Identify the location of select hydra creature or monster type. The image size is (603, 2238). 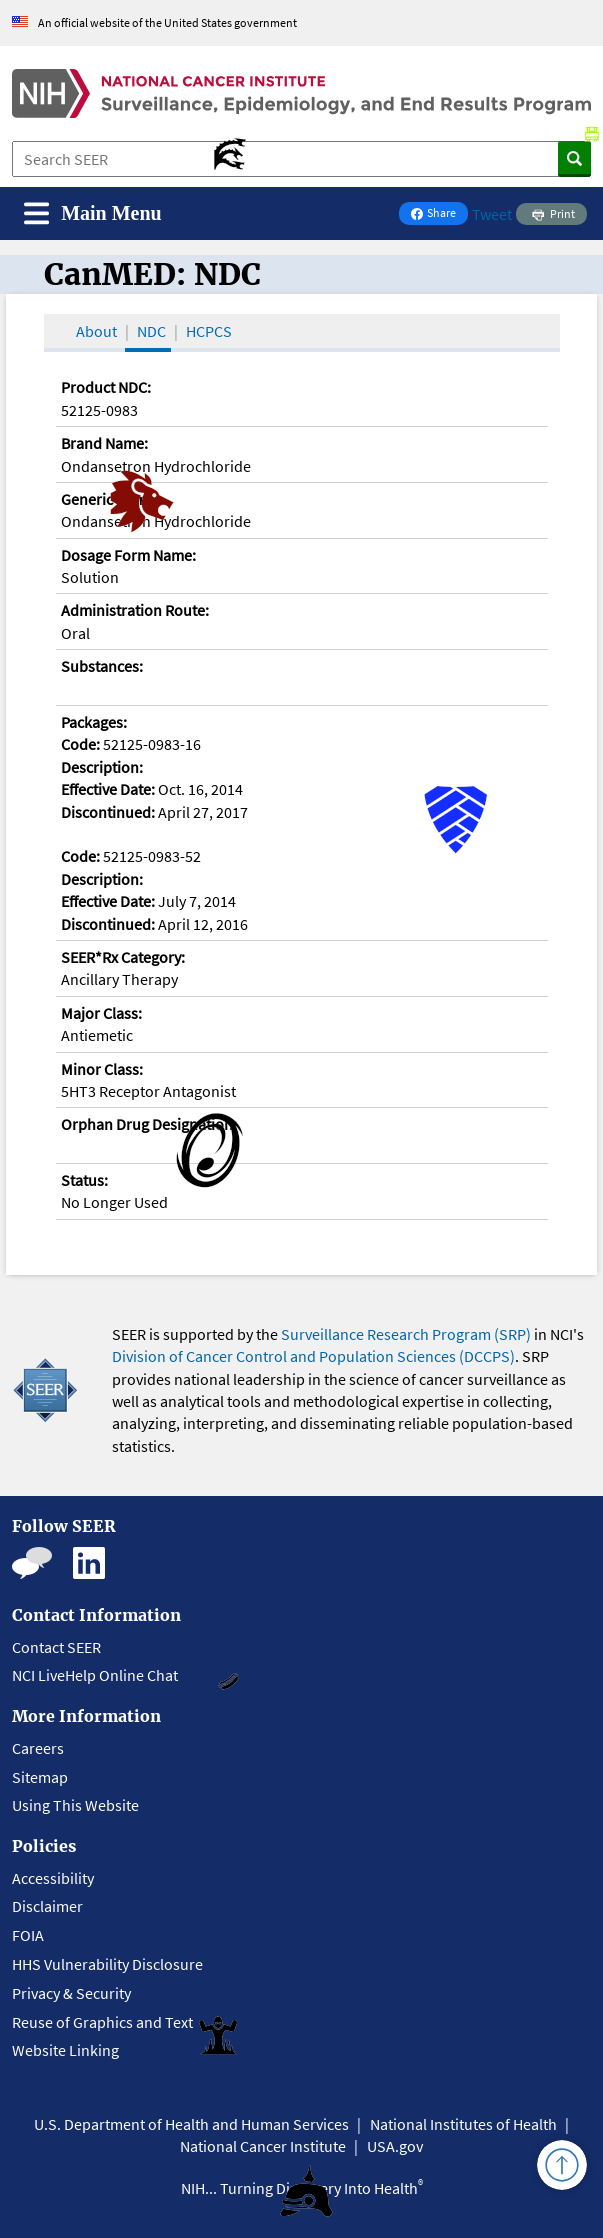
(230, 154).